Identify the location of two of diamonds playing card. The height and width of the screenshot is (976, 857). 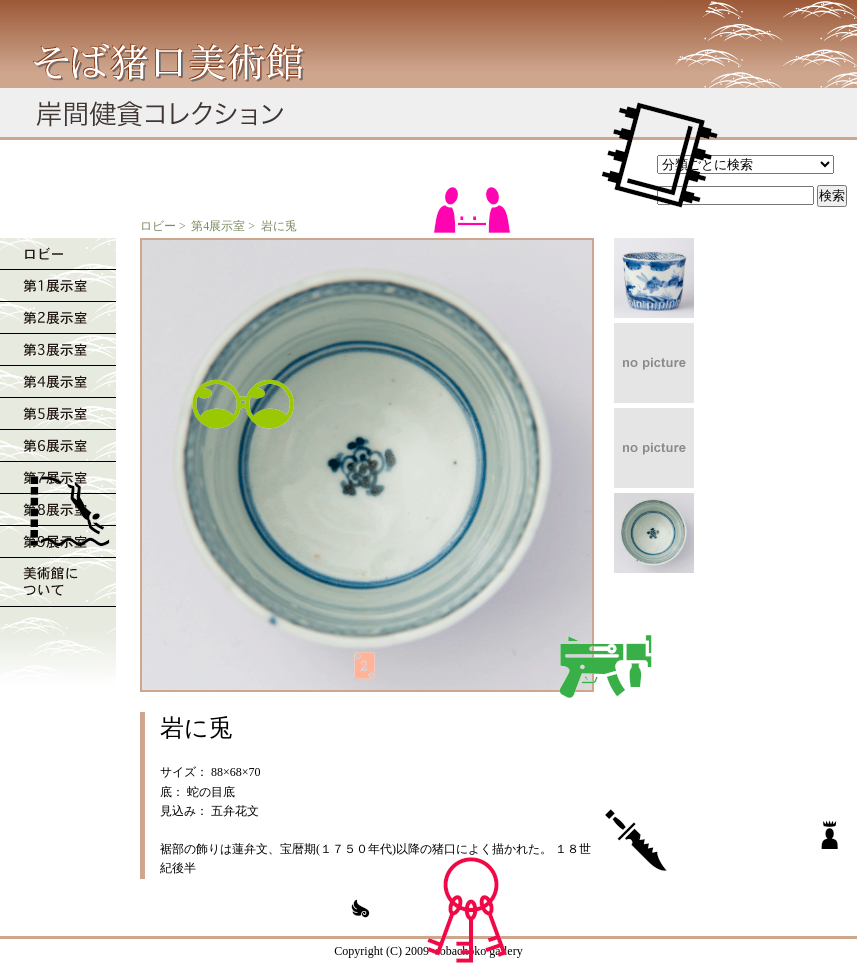
(364, 665).